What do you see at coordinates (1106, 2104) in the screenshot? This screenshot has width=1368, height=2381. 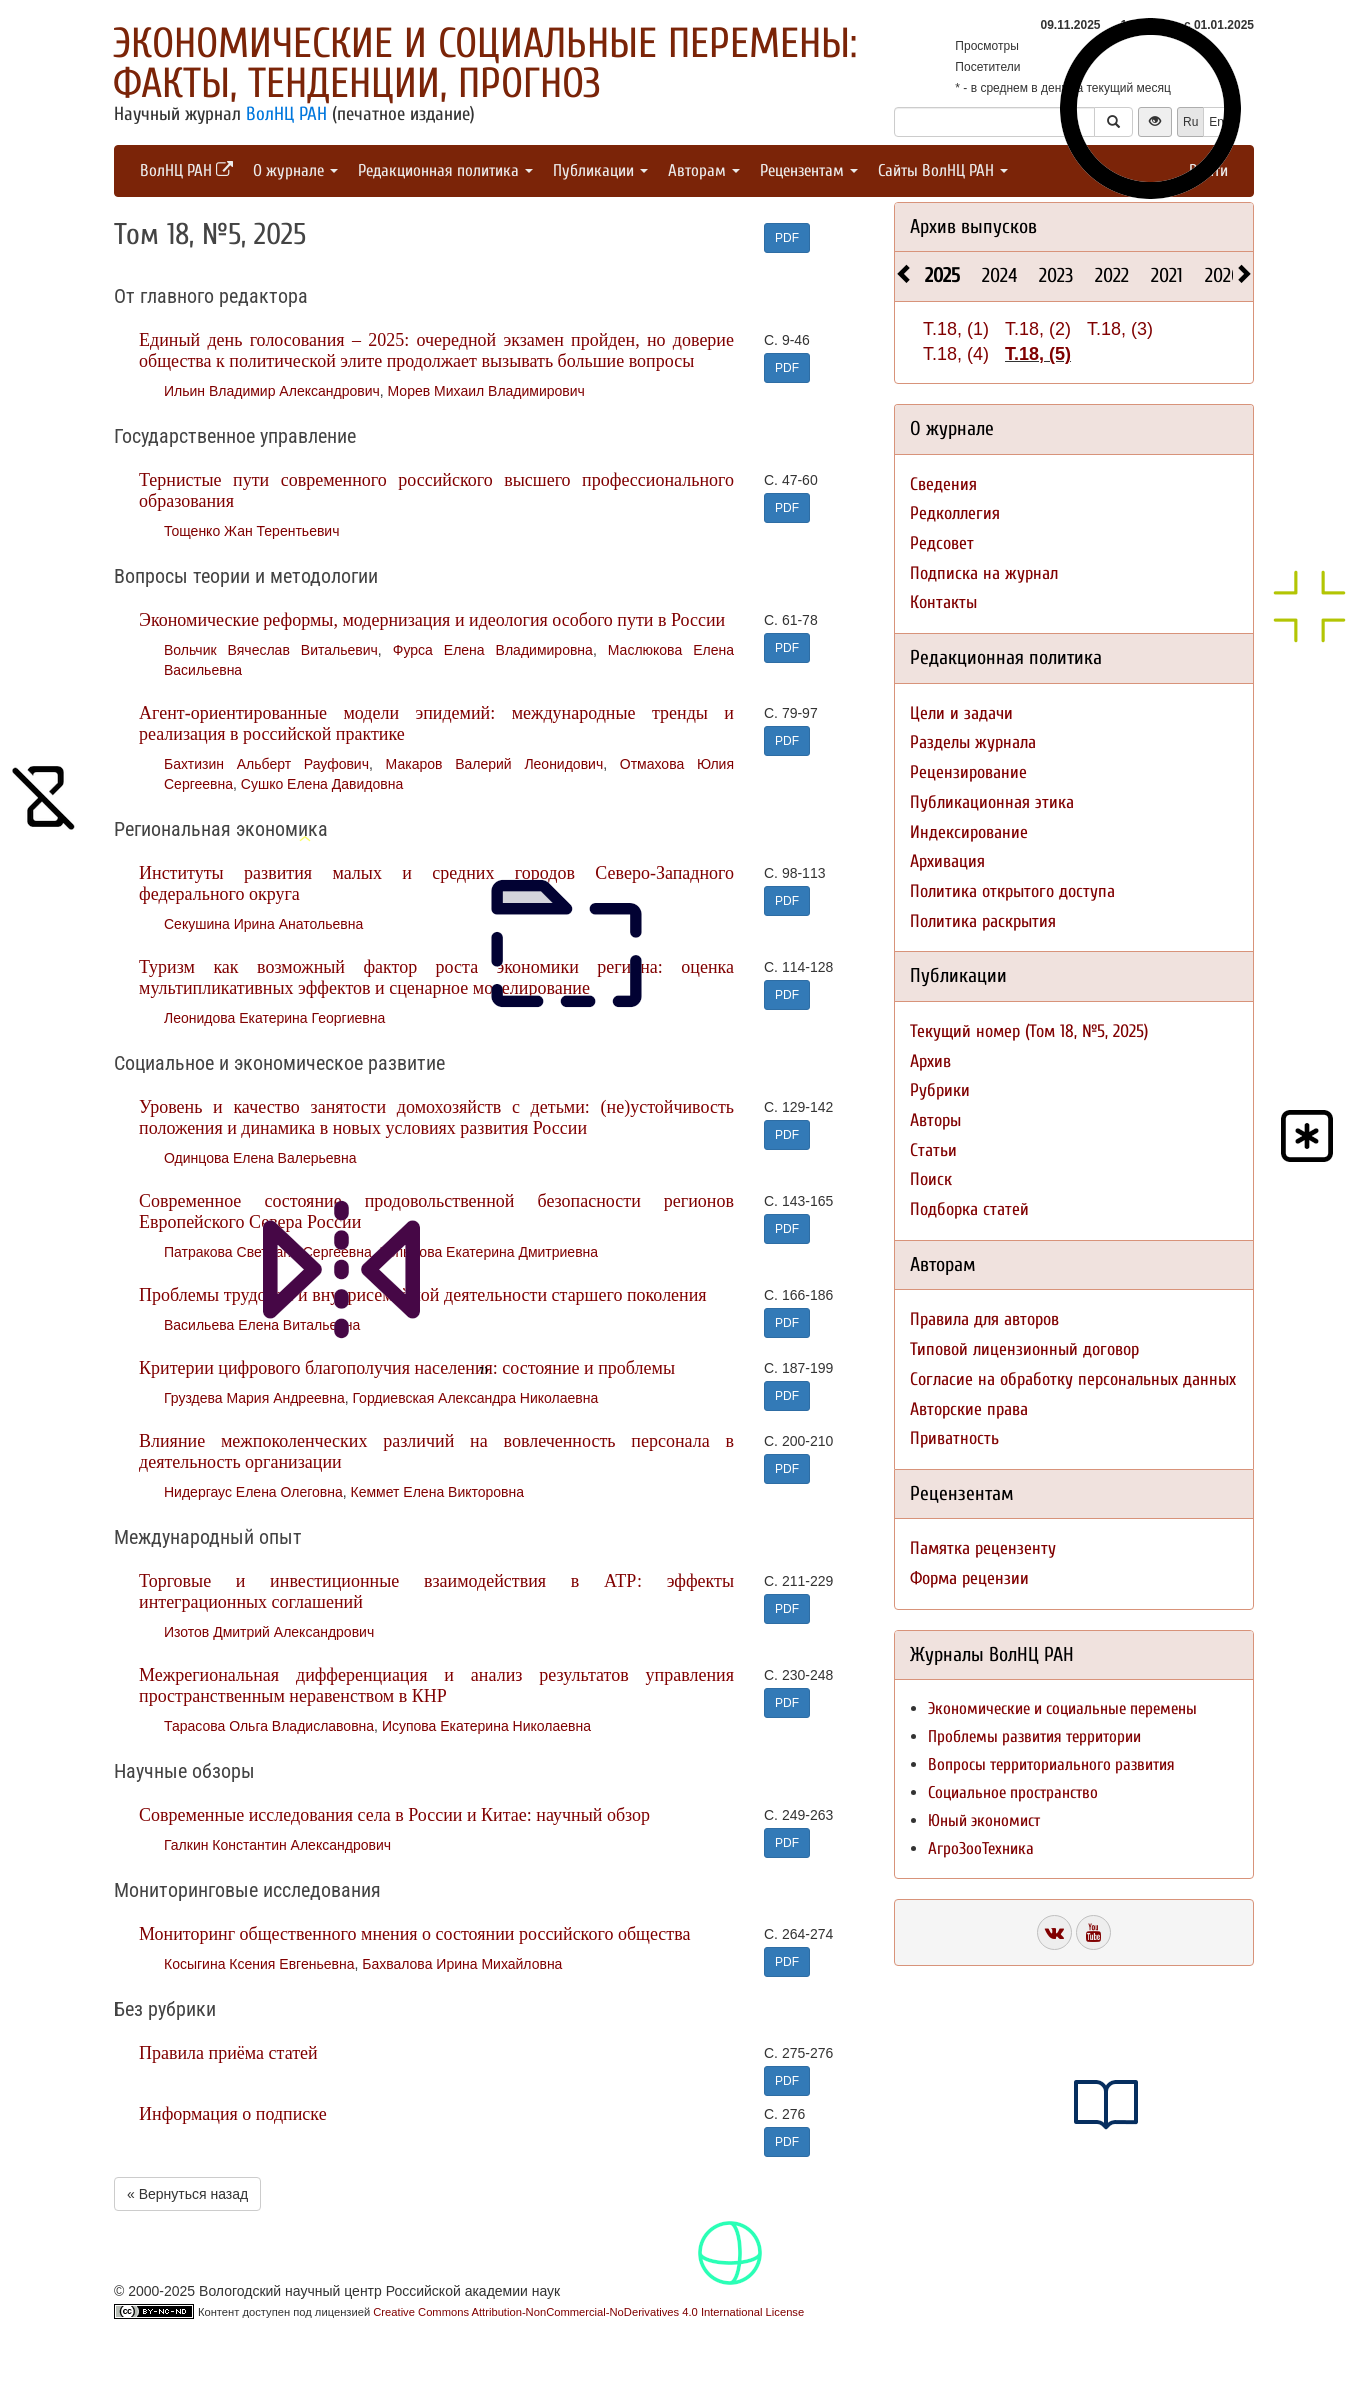 I see `open documentation or readme` at bounding box center [1106, 2104].